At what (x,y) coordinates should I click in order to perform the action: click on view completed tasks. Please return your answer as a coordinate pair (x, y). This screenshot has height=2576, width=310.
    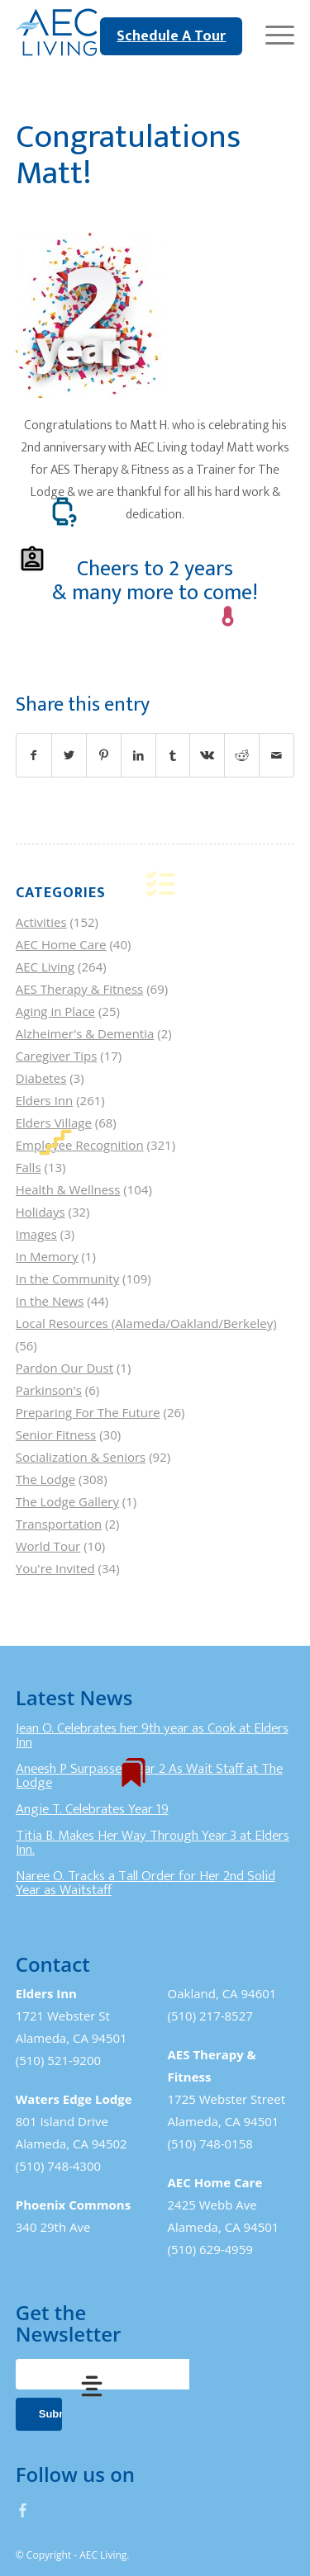
    Looking at the image, I should click on (160, 884).